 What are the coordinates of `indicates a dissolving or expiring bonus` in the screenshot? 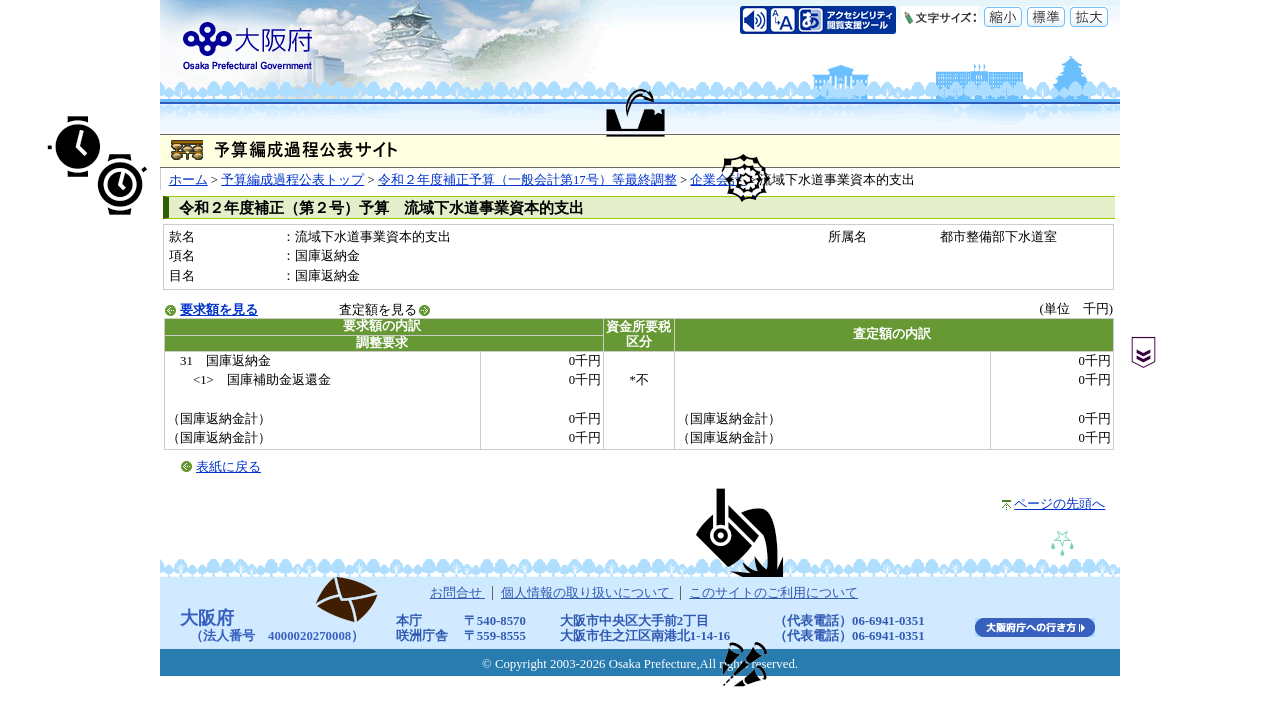 It's located at (1062, 543).